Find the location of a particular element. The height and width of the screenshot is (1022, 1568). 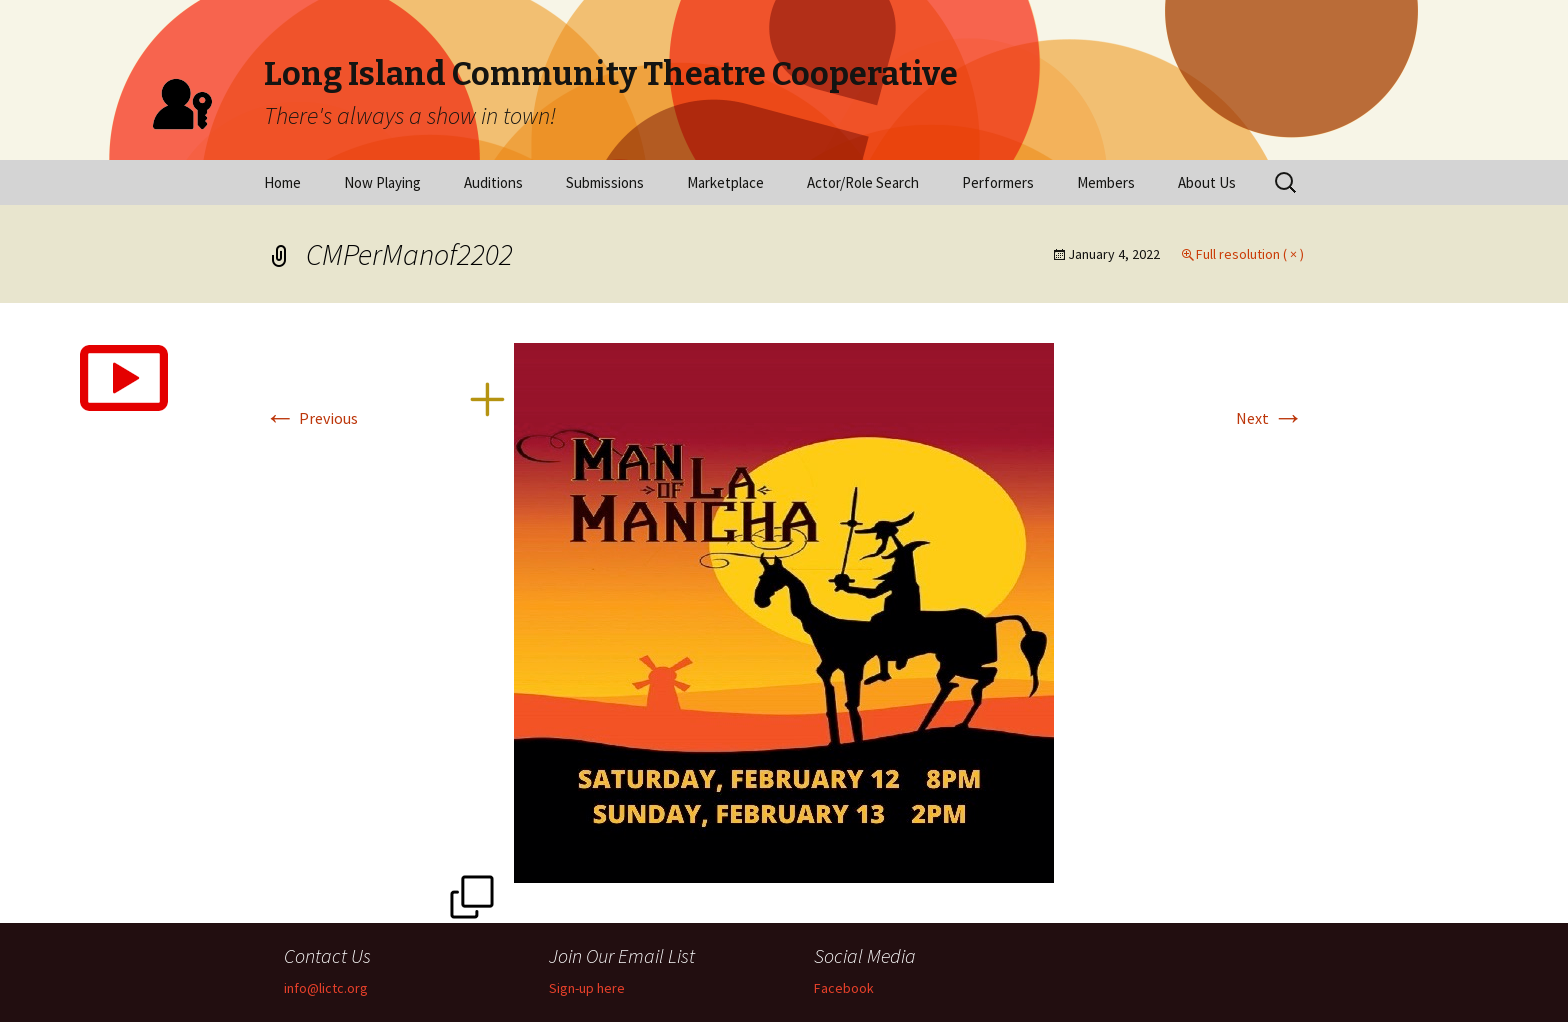

sign in with passkey authentication is located at coordinates (182, 106).